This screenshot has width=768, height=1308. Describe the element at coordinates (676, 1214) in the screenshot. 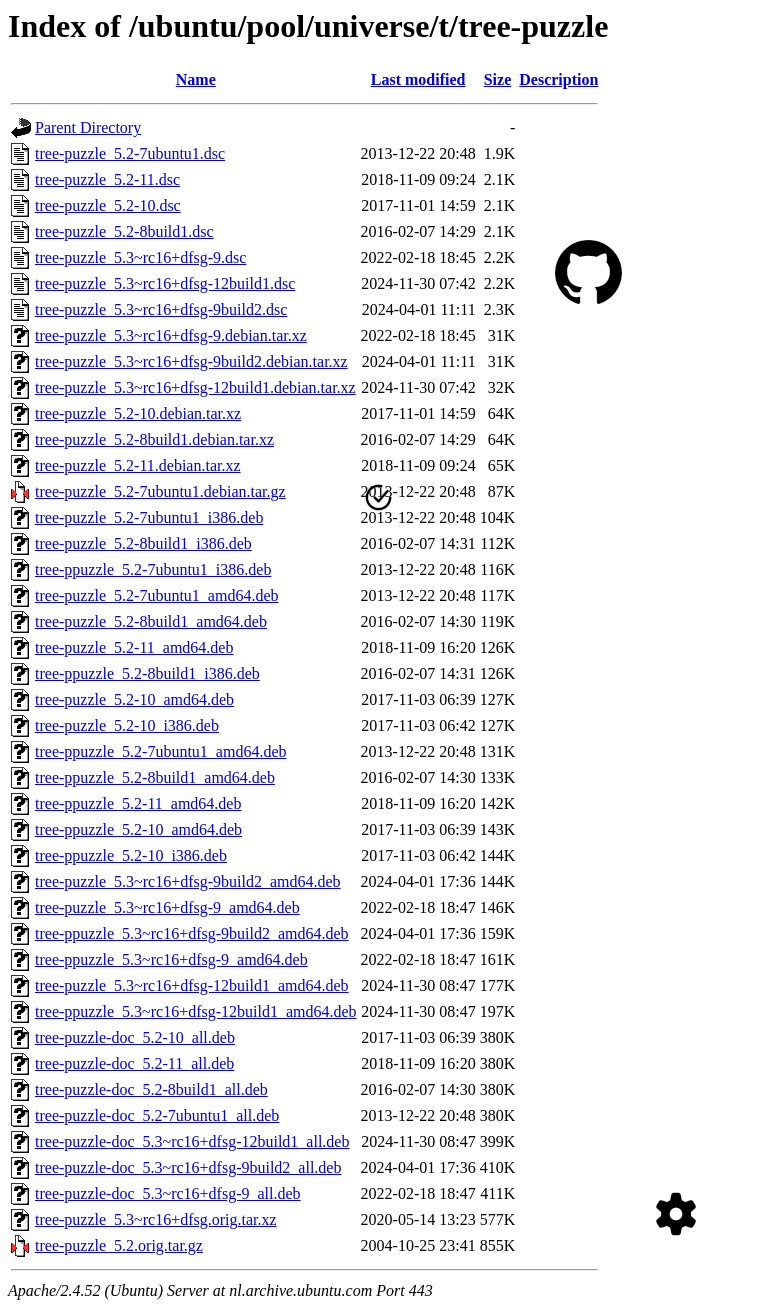

I see `access settings or preferences` at that location.